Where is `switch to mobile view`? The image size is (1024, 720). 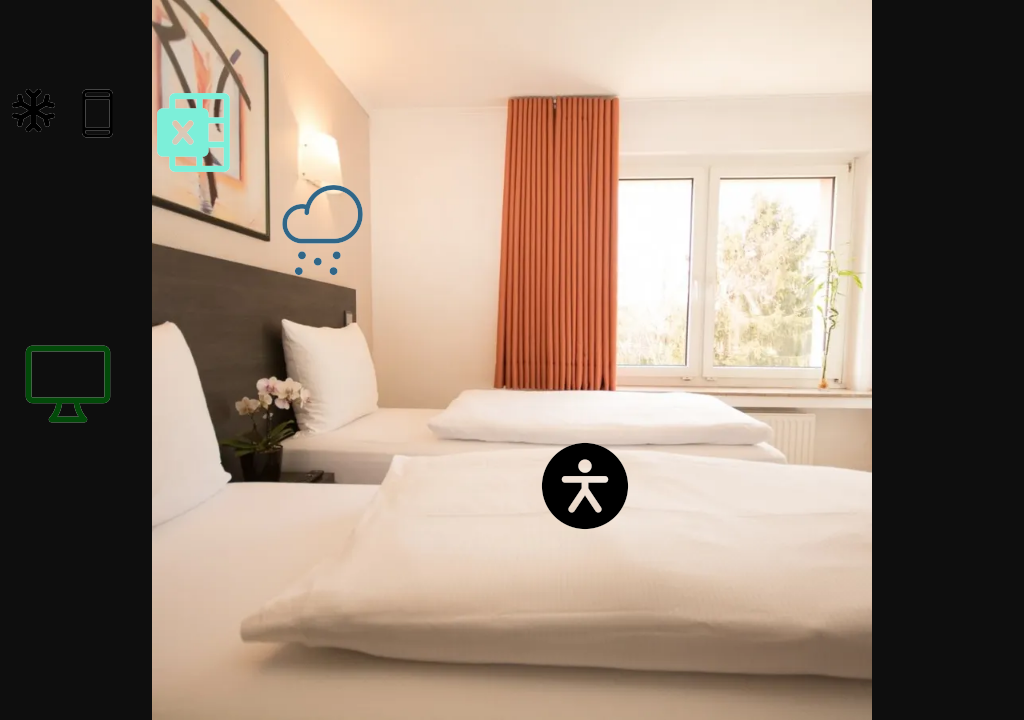
switch to mobile view is located at coordinates (97, 113).